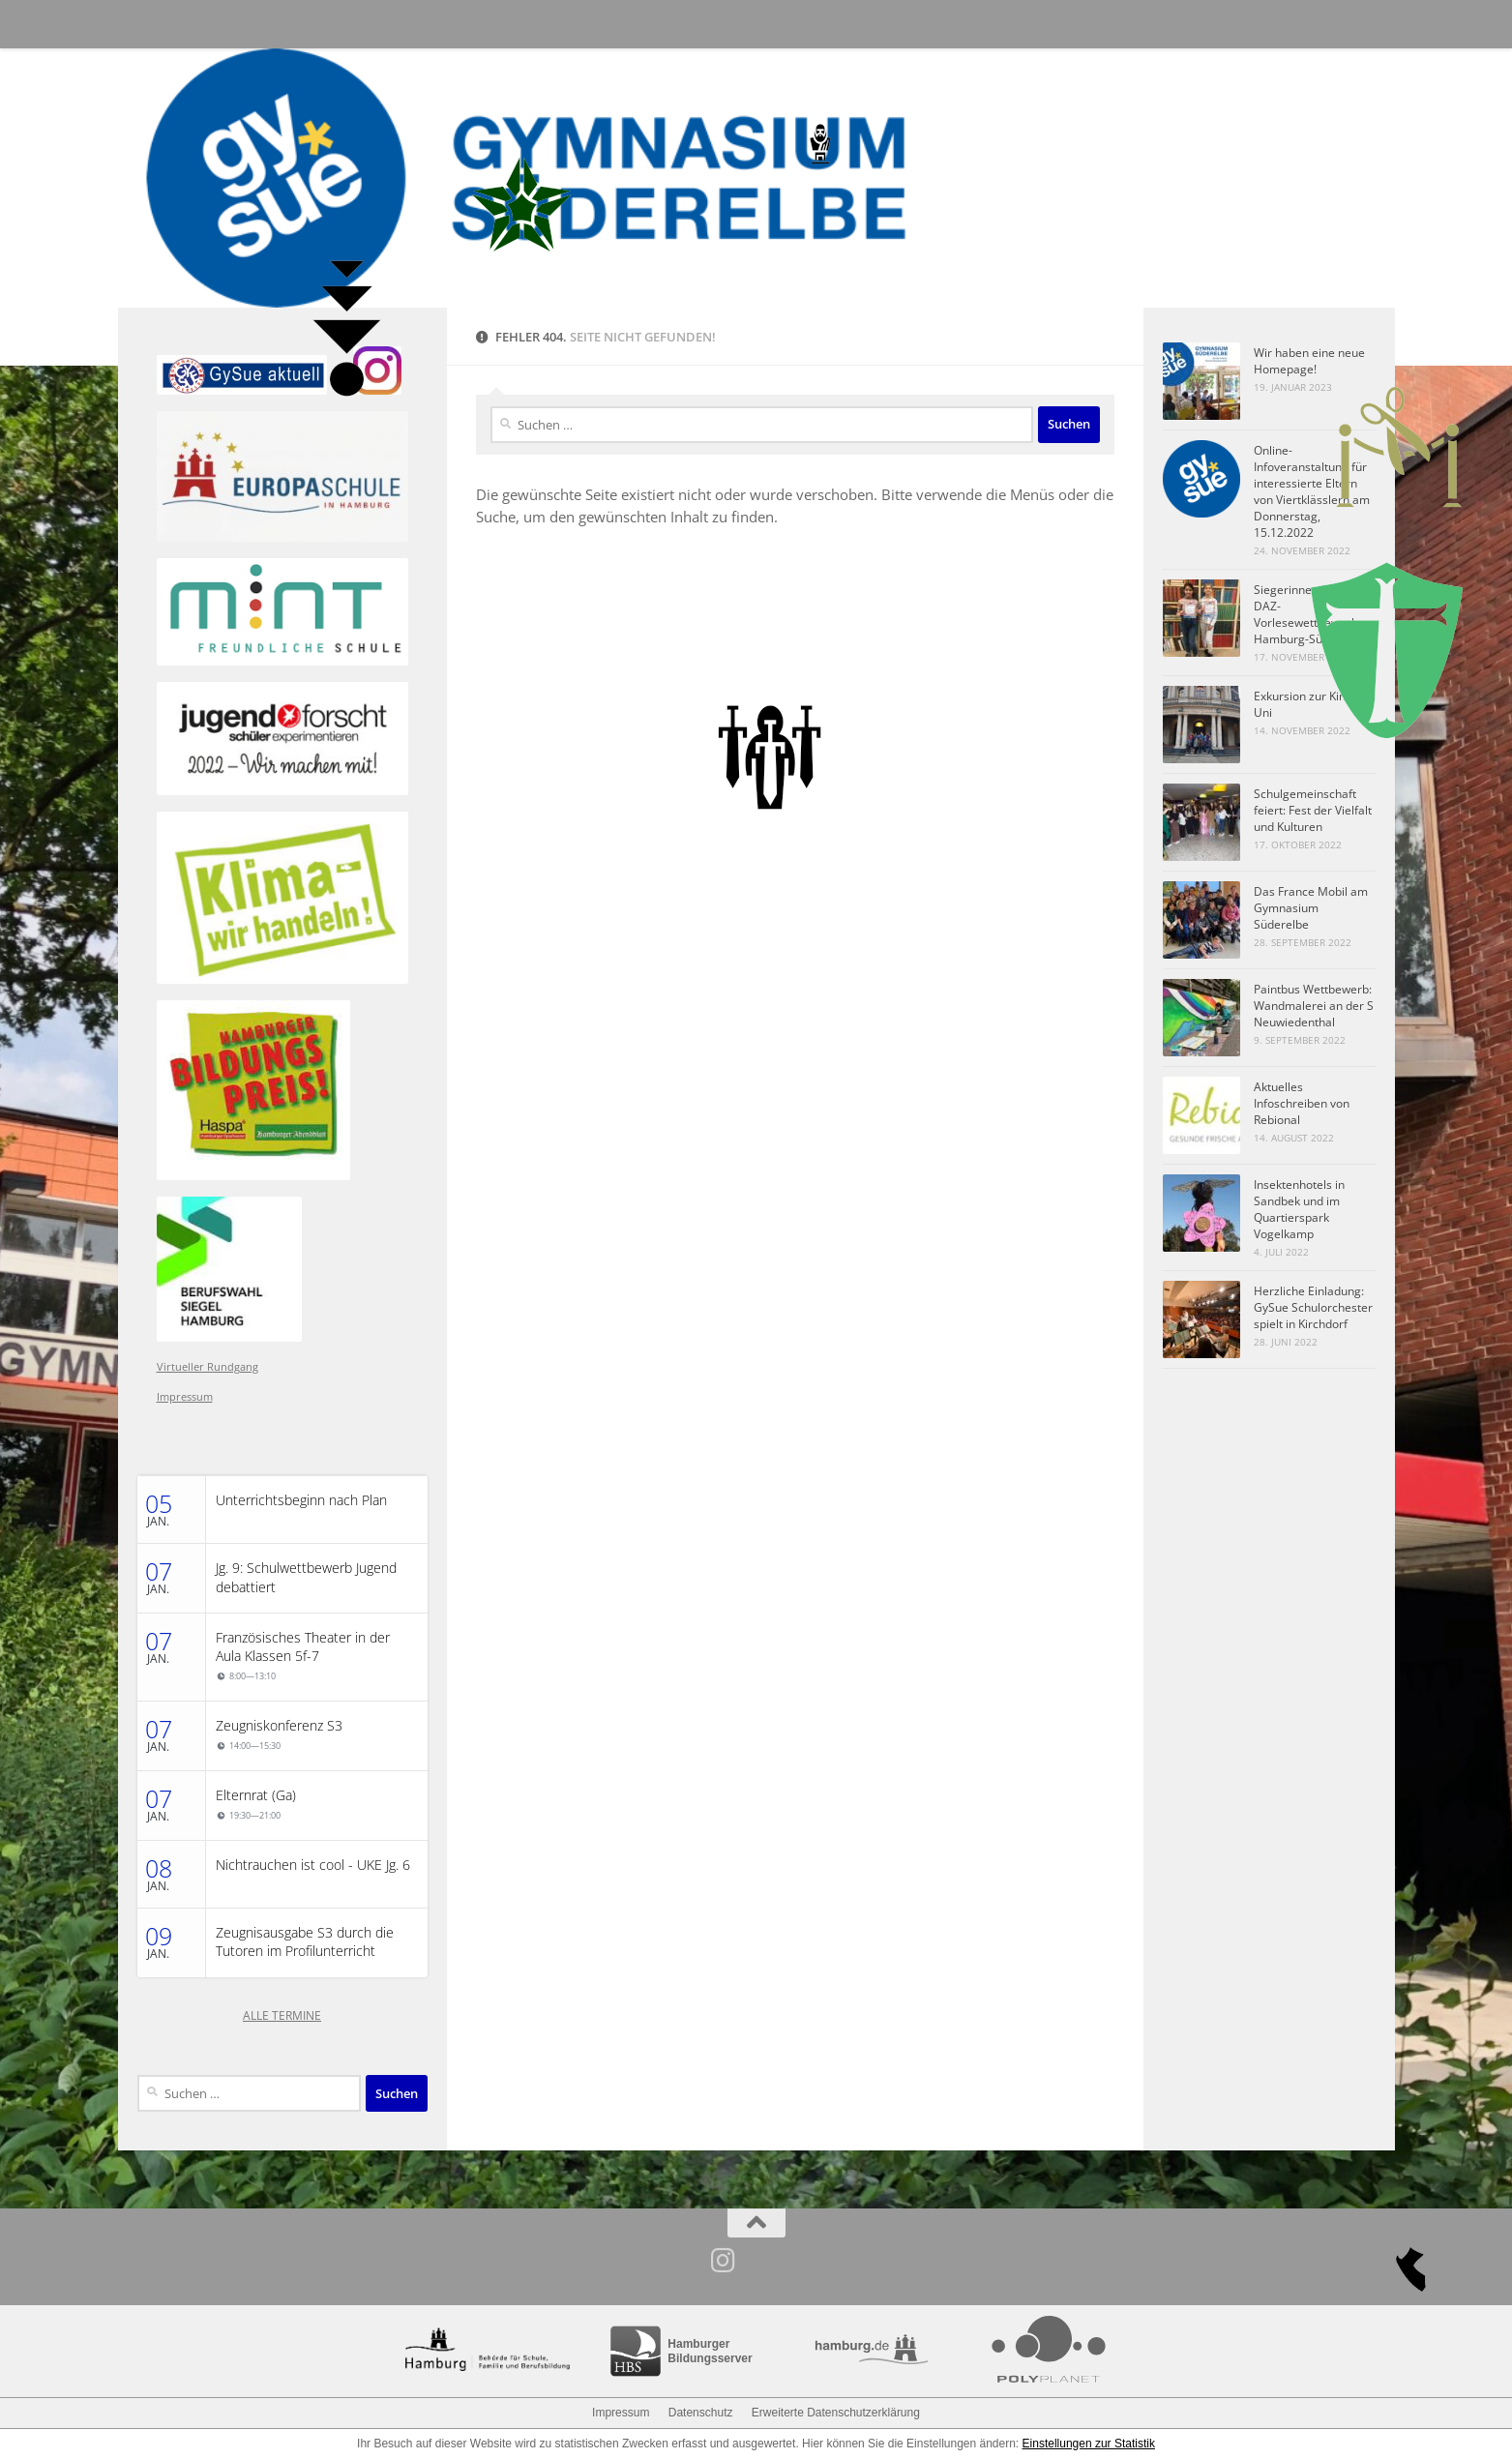 This screenshot has height=2459, width=1512. What do you see at coordinates (1399, 445) in the screenshot?
I see `indicates a new feature or section launch` at bounding box center [1399, 445].